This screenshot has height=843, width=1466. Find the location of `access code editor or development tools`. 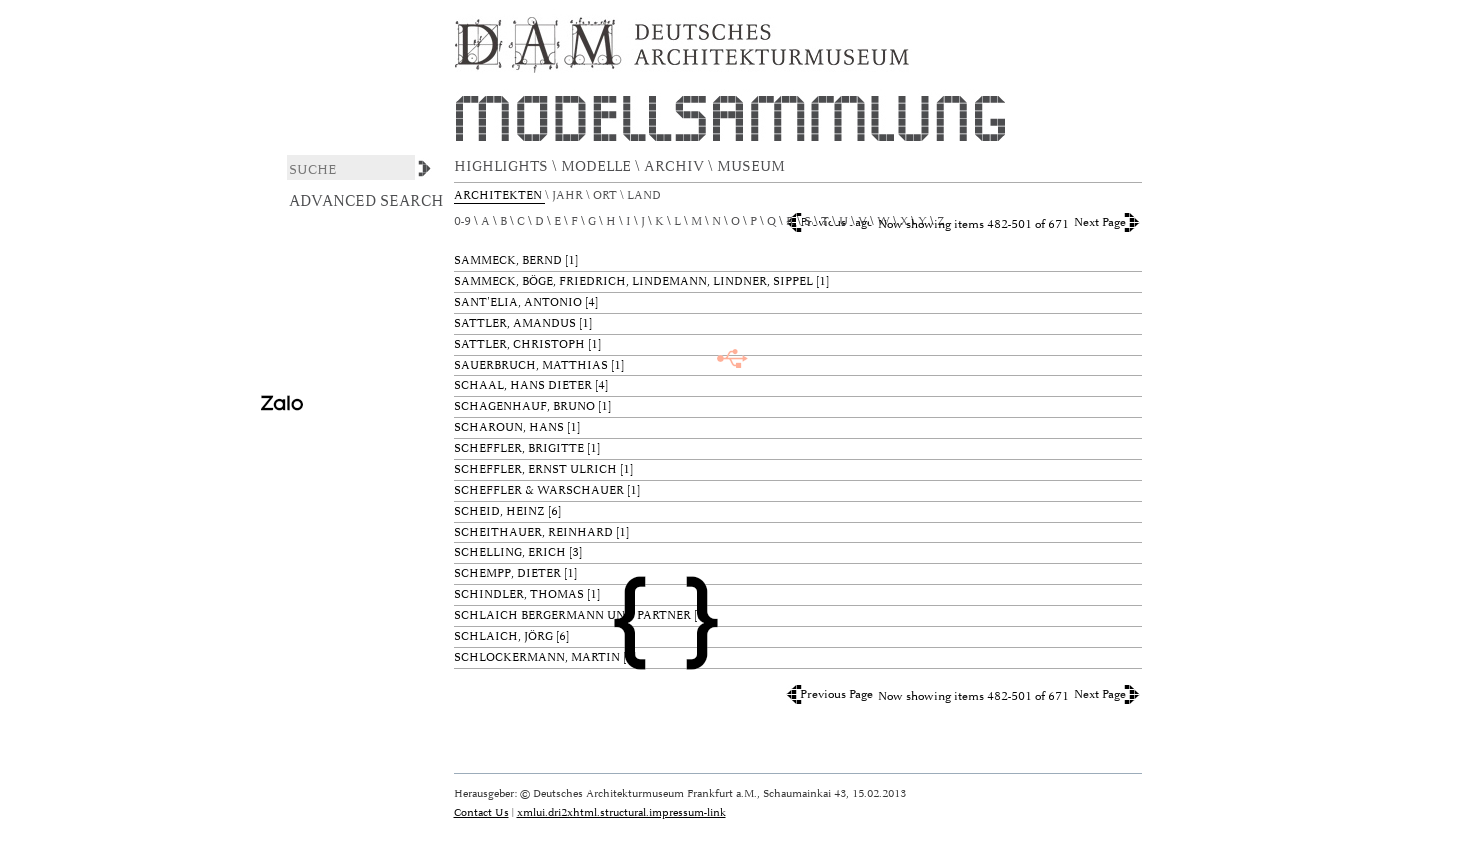

access code editor or development tools is located at coordinates (666, 623).